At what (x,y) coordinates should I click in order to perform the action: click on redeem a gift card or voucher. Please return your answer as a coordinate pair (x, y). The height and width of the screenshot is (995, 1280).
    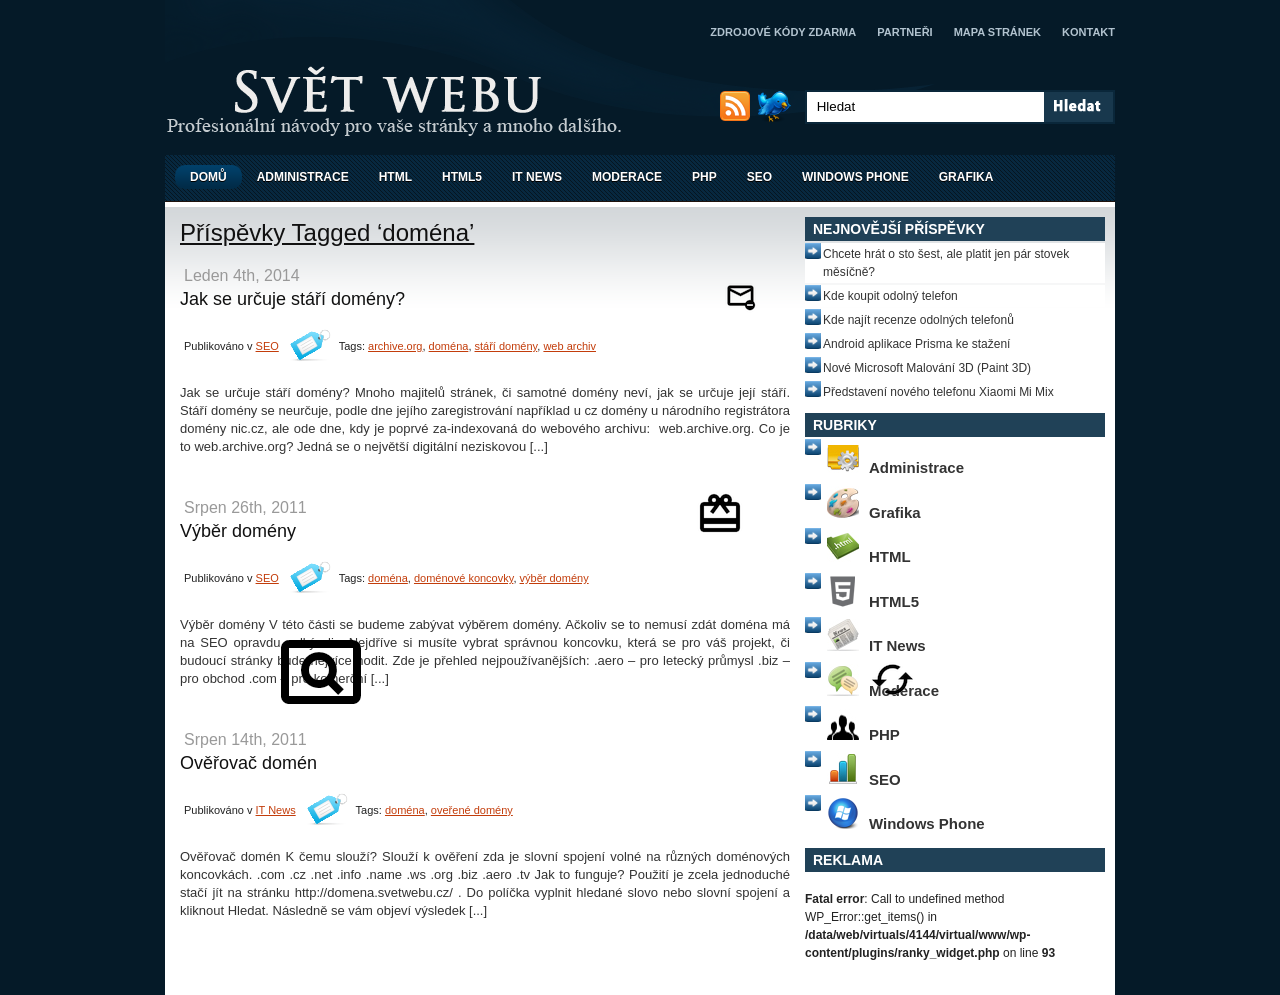
    Looking at the image, I should click on (720, 514).